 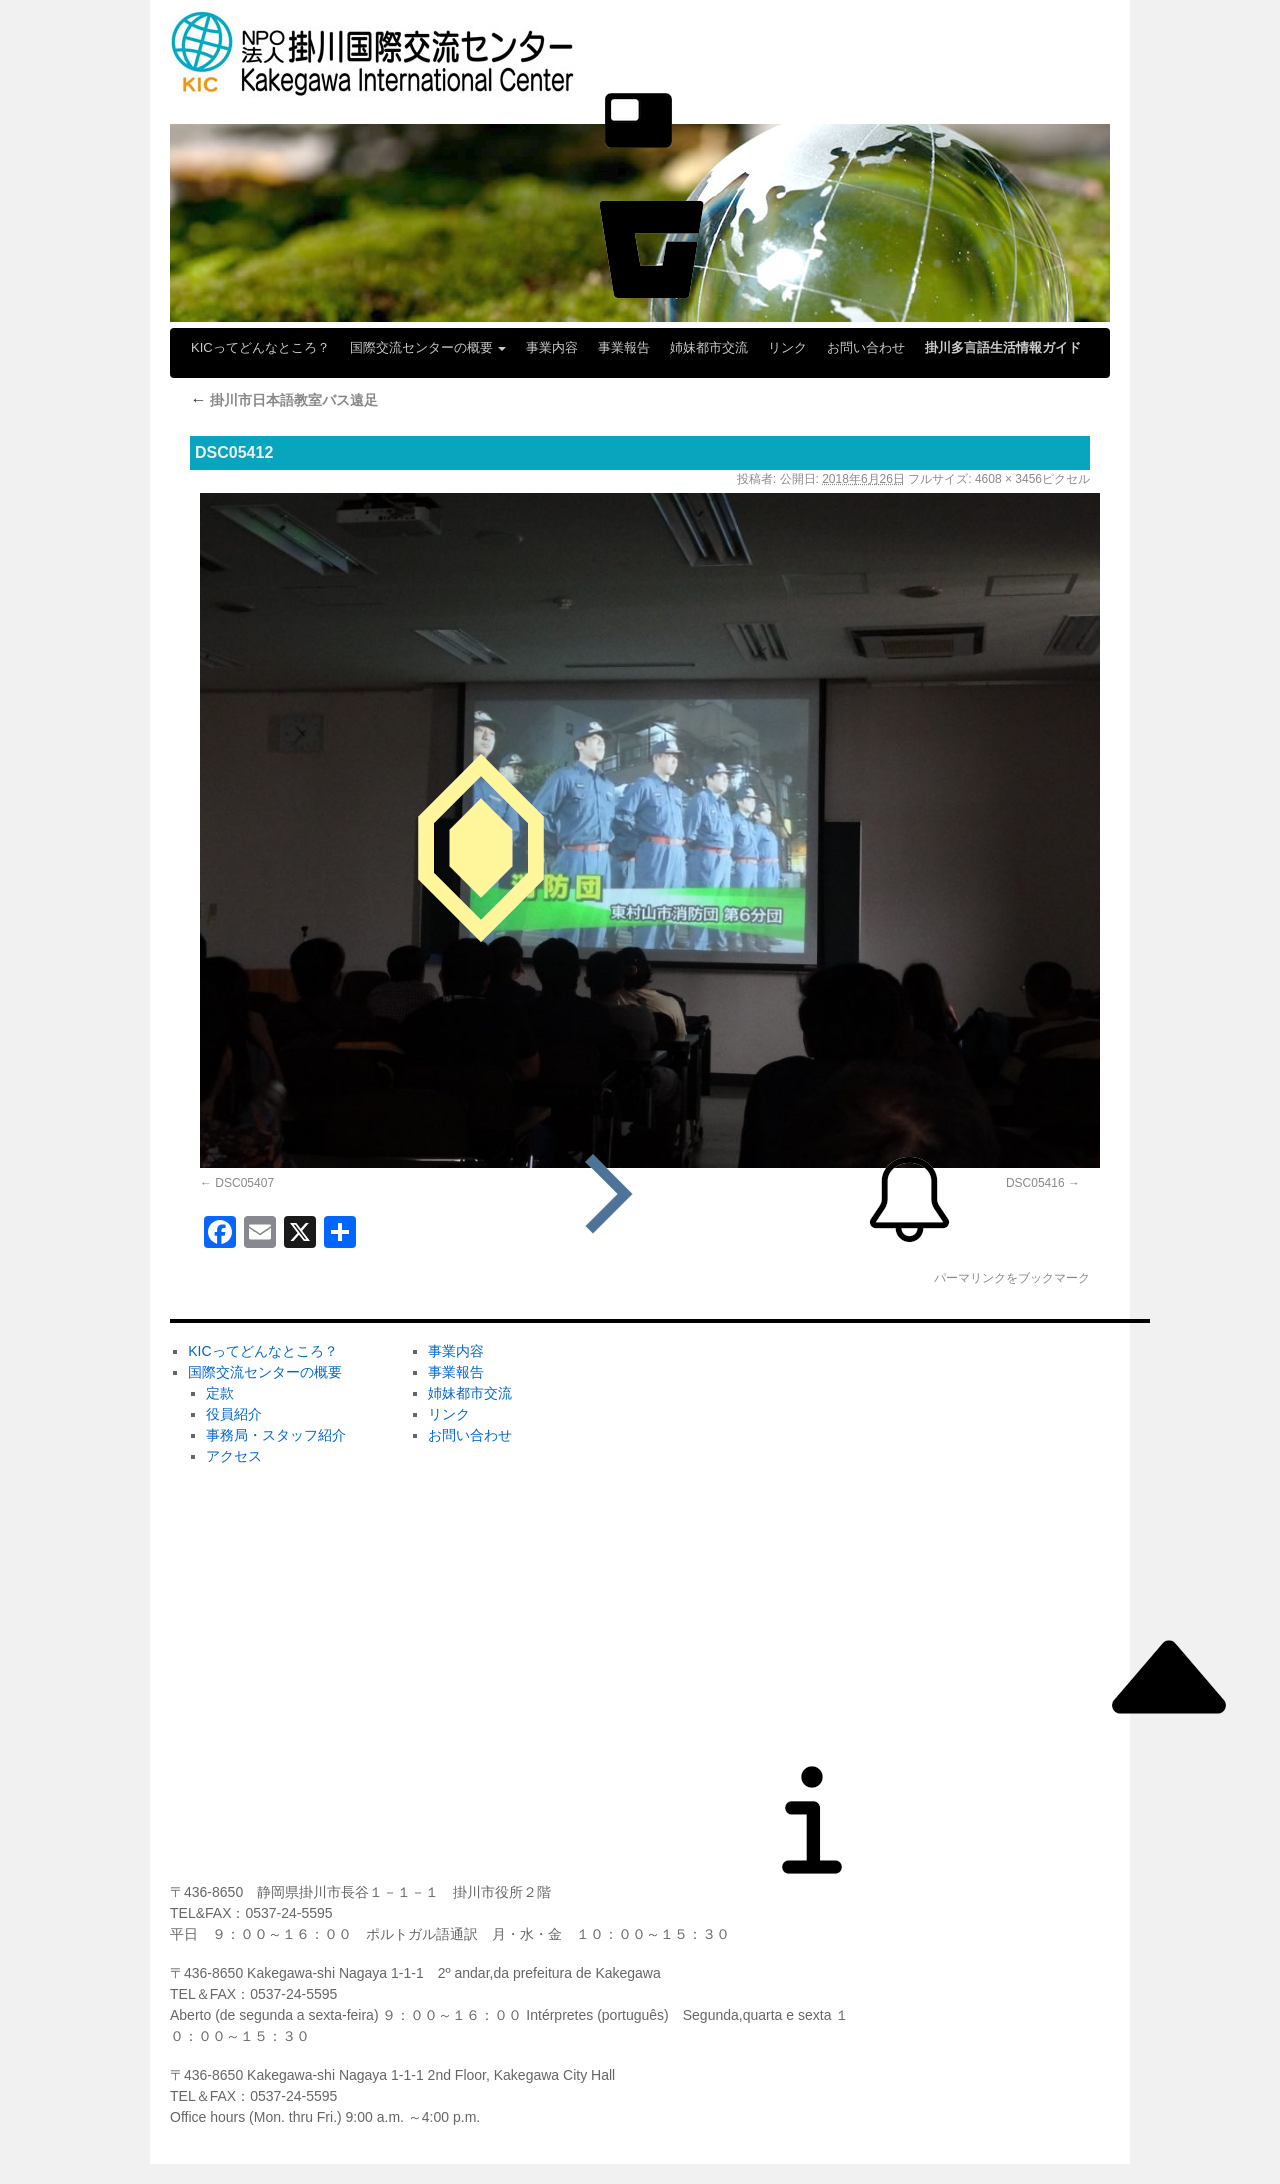 What do you see at coordinates (909, 1200) in the screenshot?
I see `view notifications` at bounding box center [909, 1200].